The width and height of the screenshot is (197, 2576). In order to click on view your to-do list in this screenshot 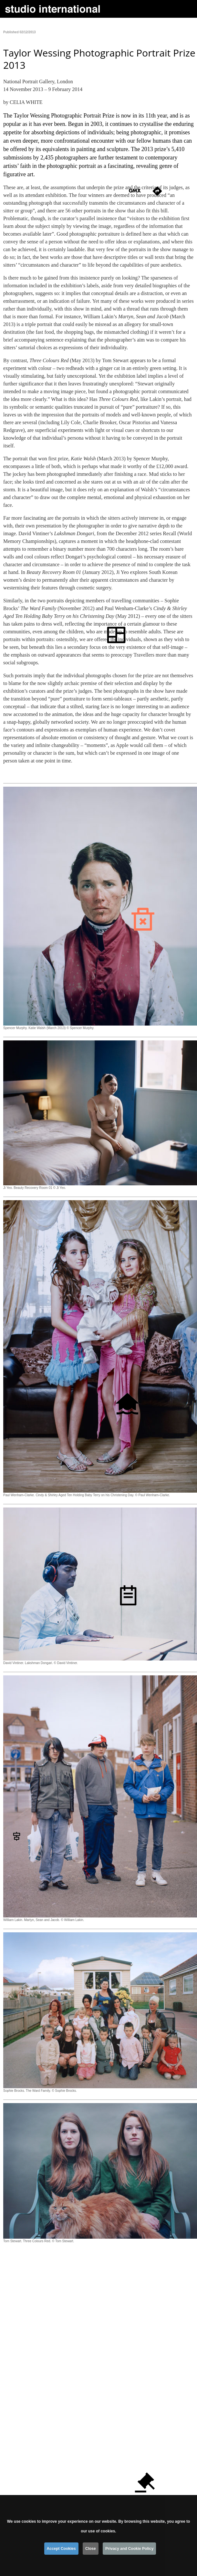, I will do `click(128, 1596)`.